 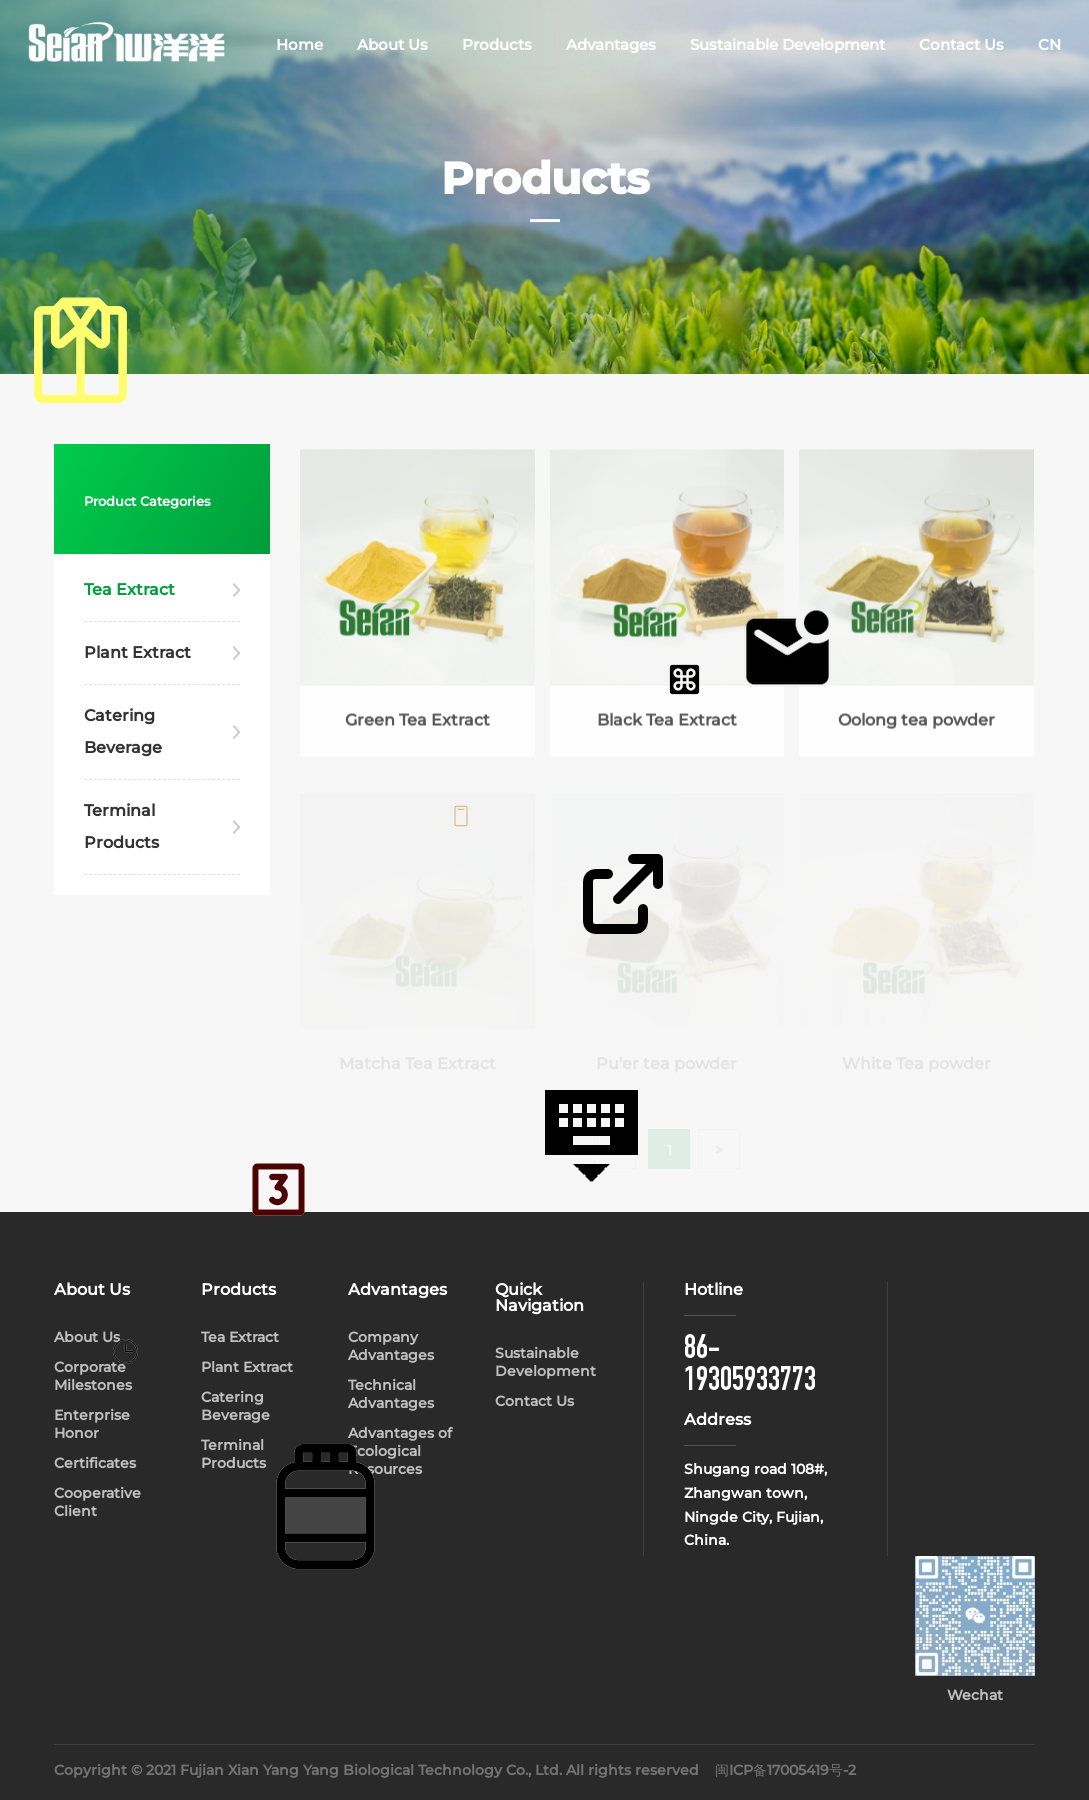 I want to click on hide the on-screen keyboard, so click(x=591, y=1131).